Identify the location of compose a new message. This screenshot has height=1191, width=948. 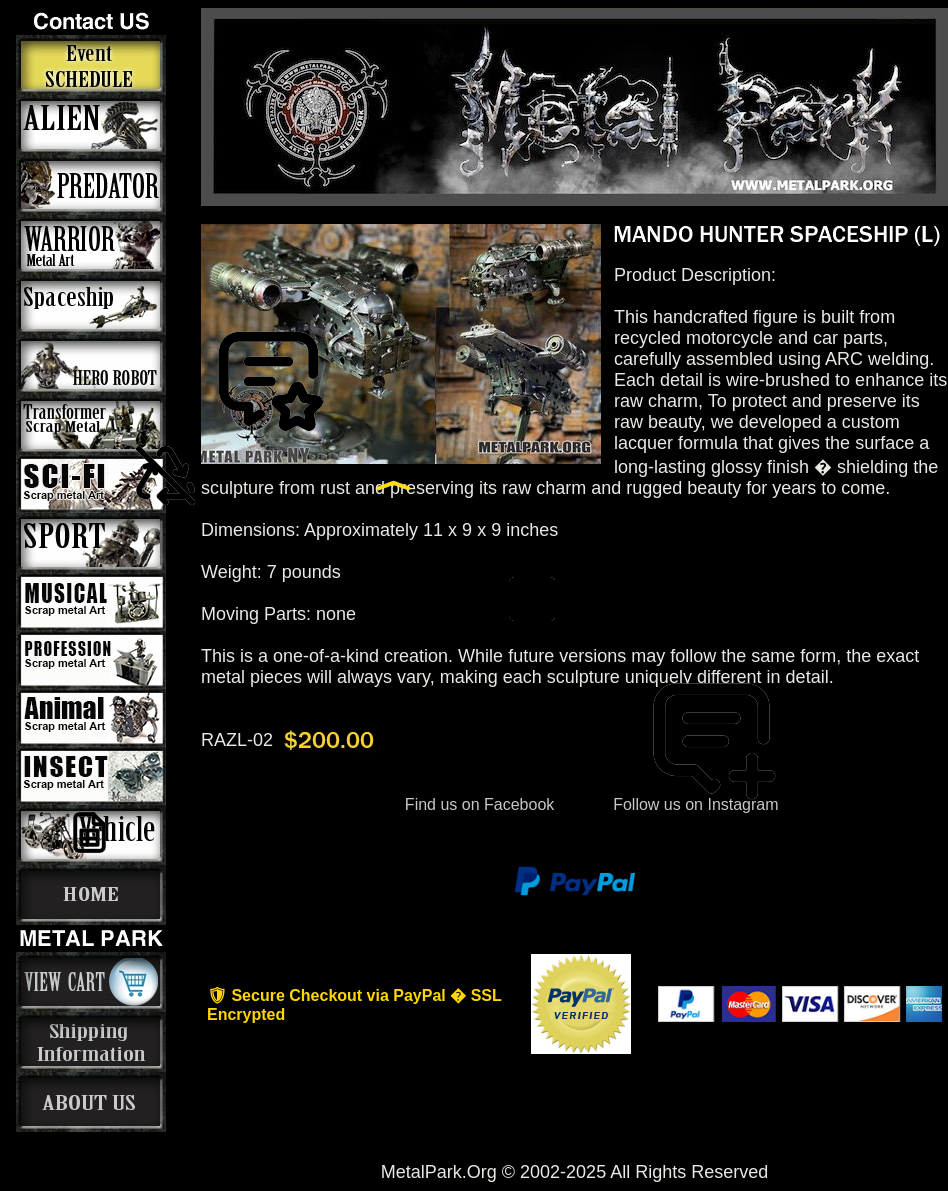
(711, 735).